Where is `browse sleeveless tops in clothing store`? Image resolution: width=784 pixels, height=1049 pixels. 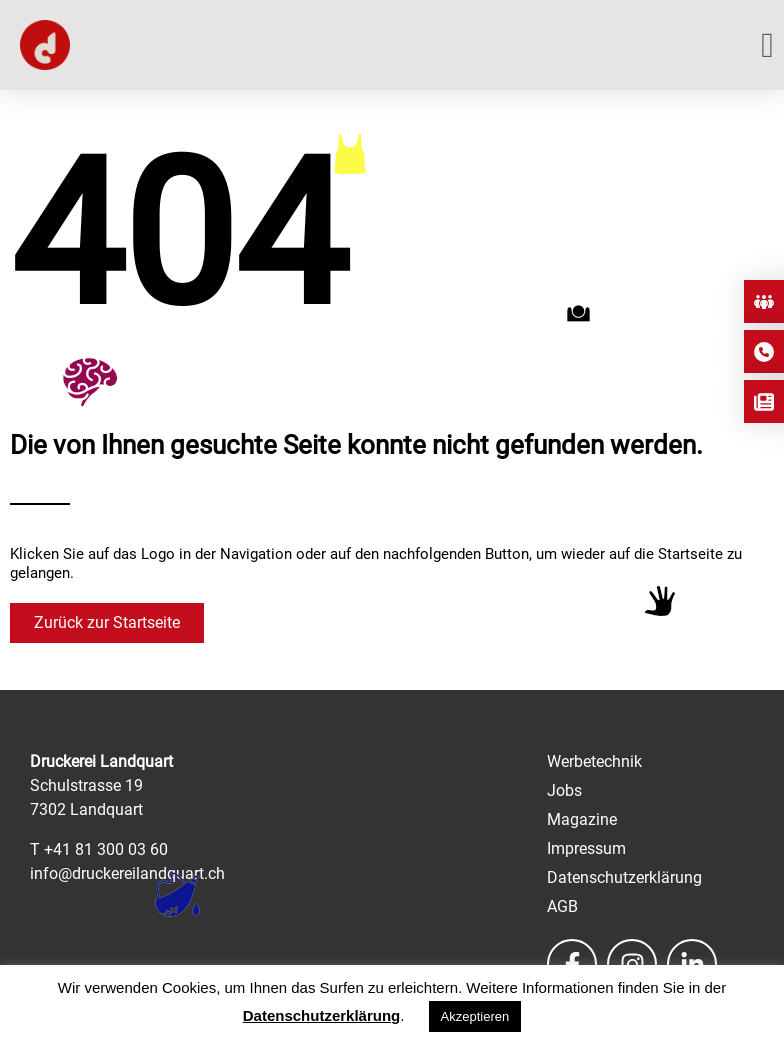
browse sleeveless tops in clothing store is located at coordinates (350, 154).